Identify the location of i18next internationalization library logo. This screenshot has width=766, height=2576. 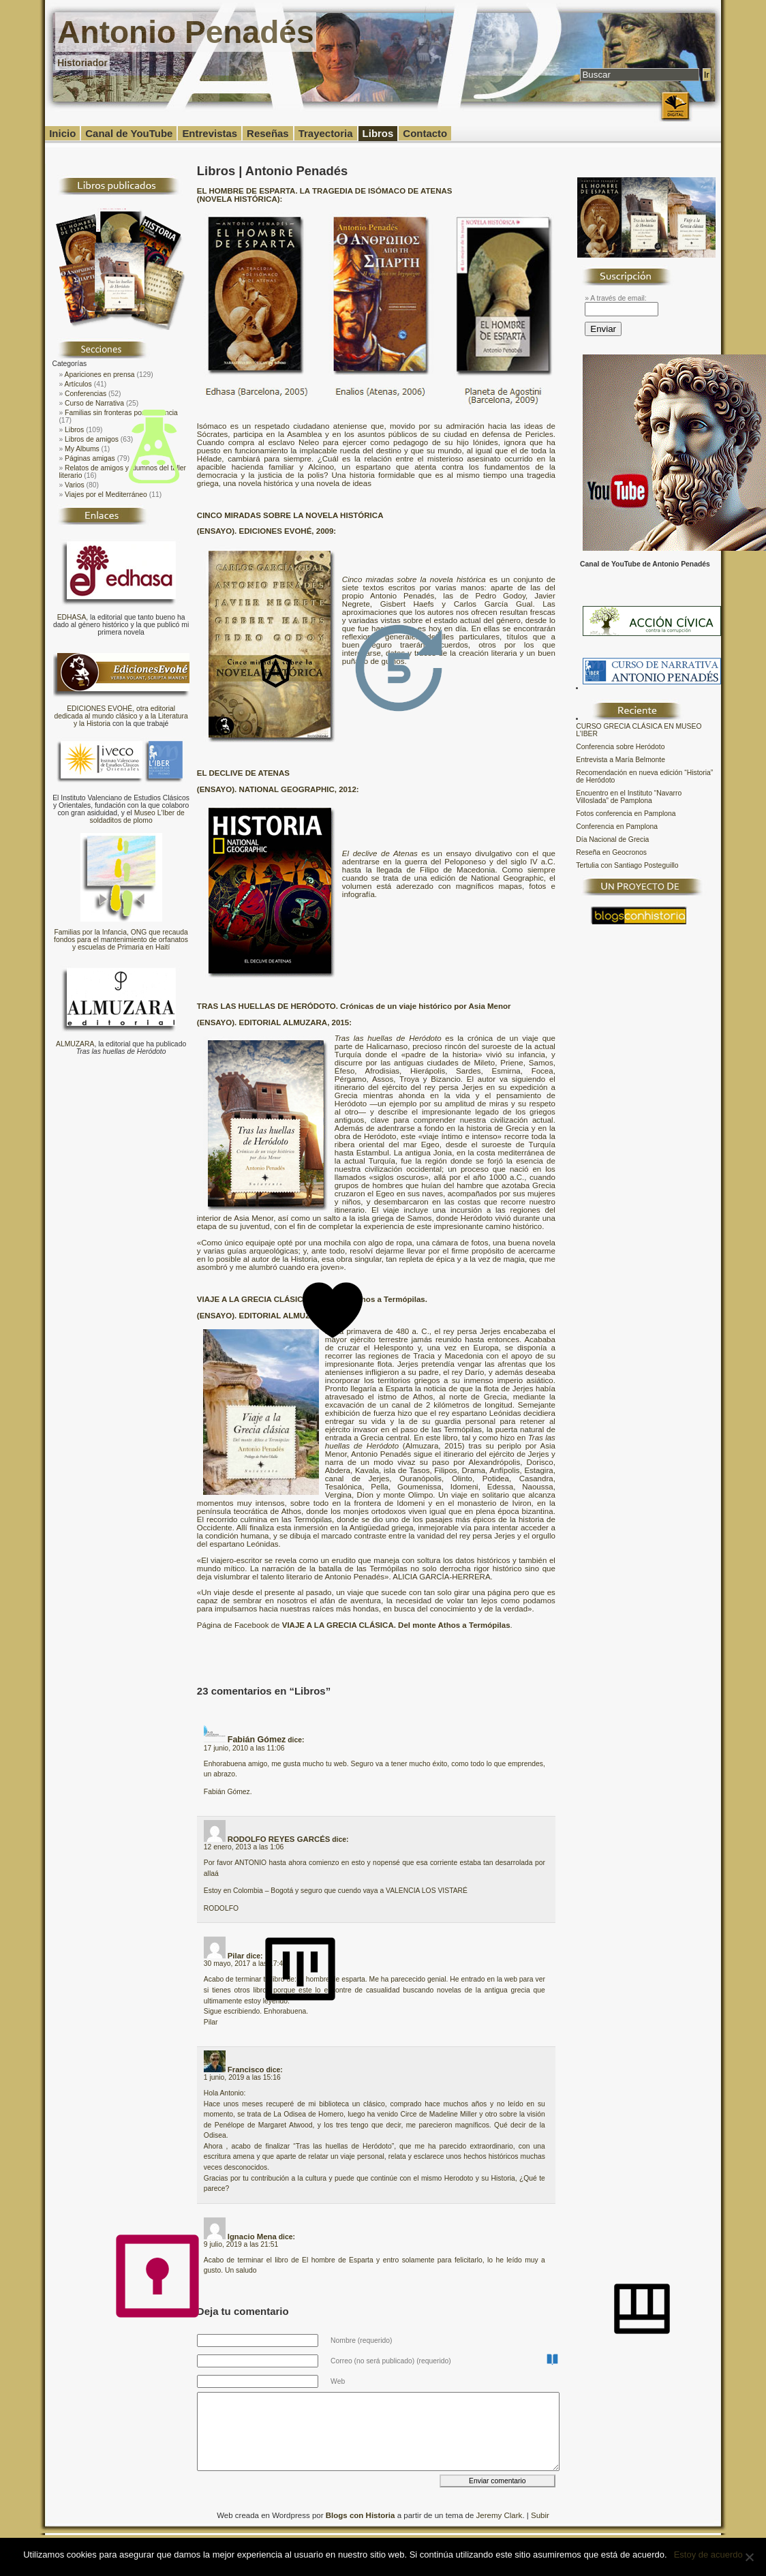
(154, 446).